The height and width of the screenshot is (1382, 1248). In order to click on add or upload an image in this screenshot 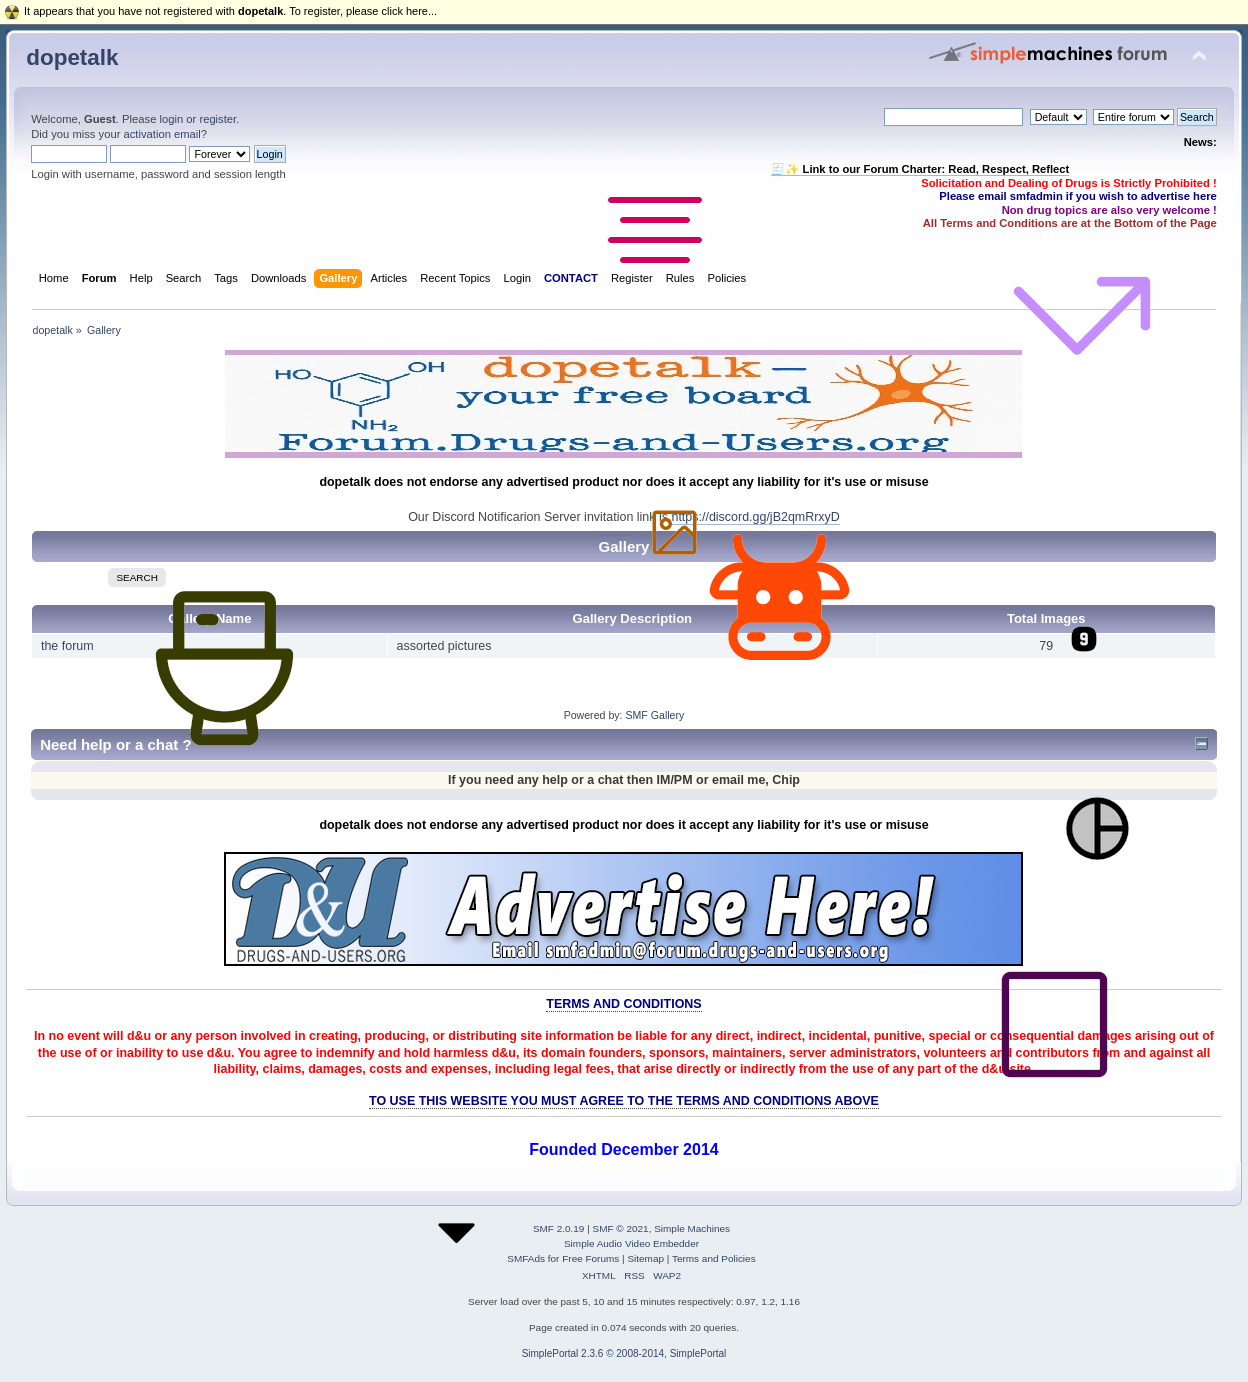, I will do `click(674, 532)`.